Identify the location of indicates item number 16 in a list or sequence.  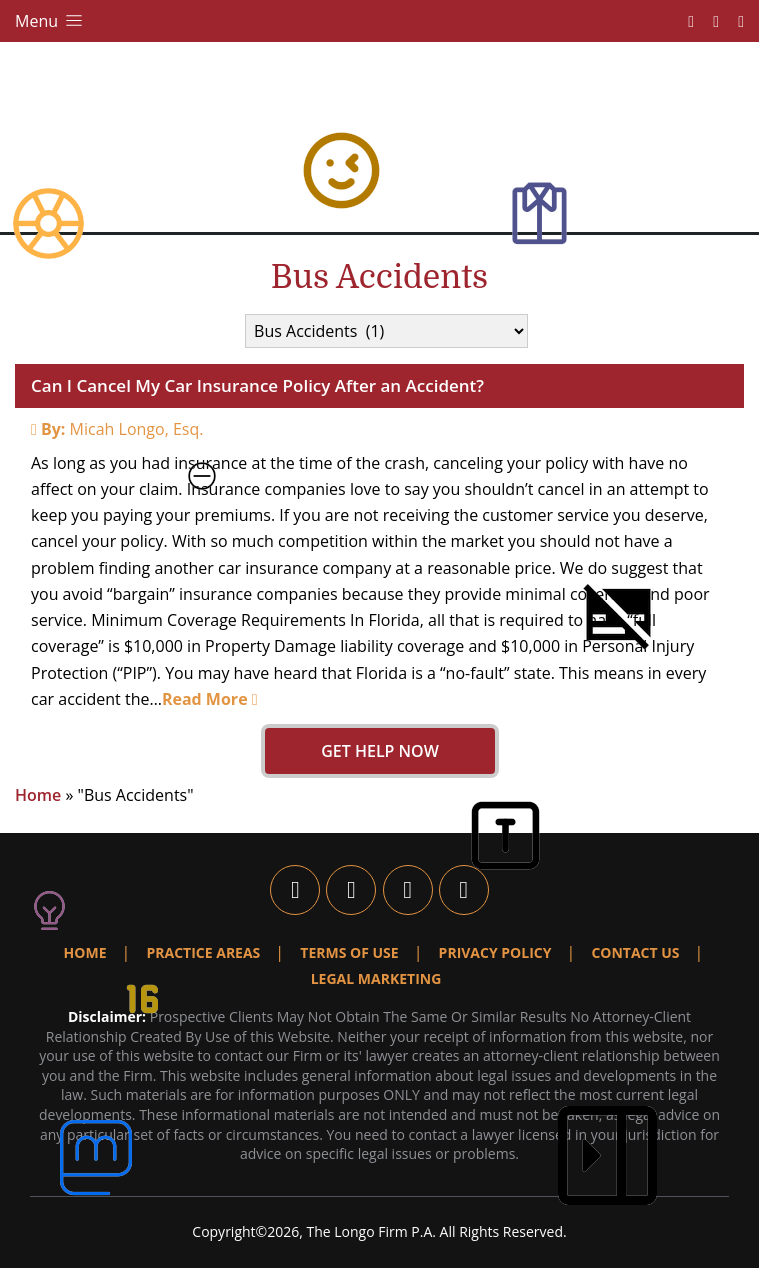
(141, 999).